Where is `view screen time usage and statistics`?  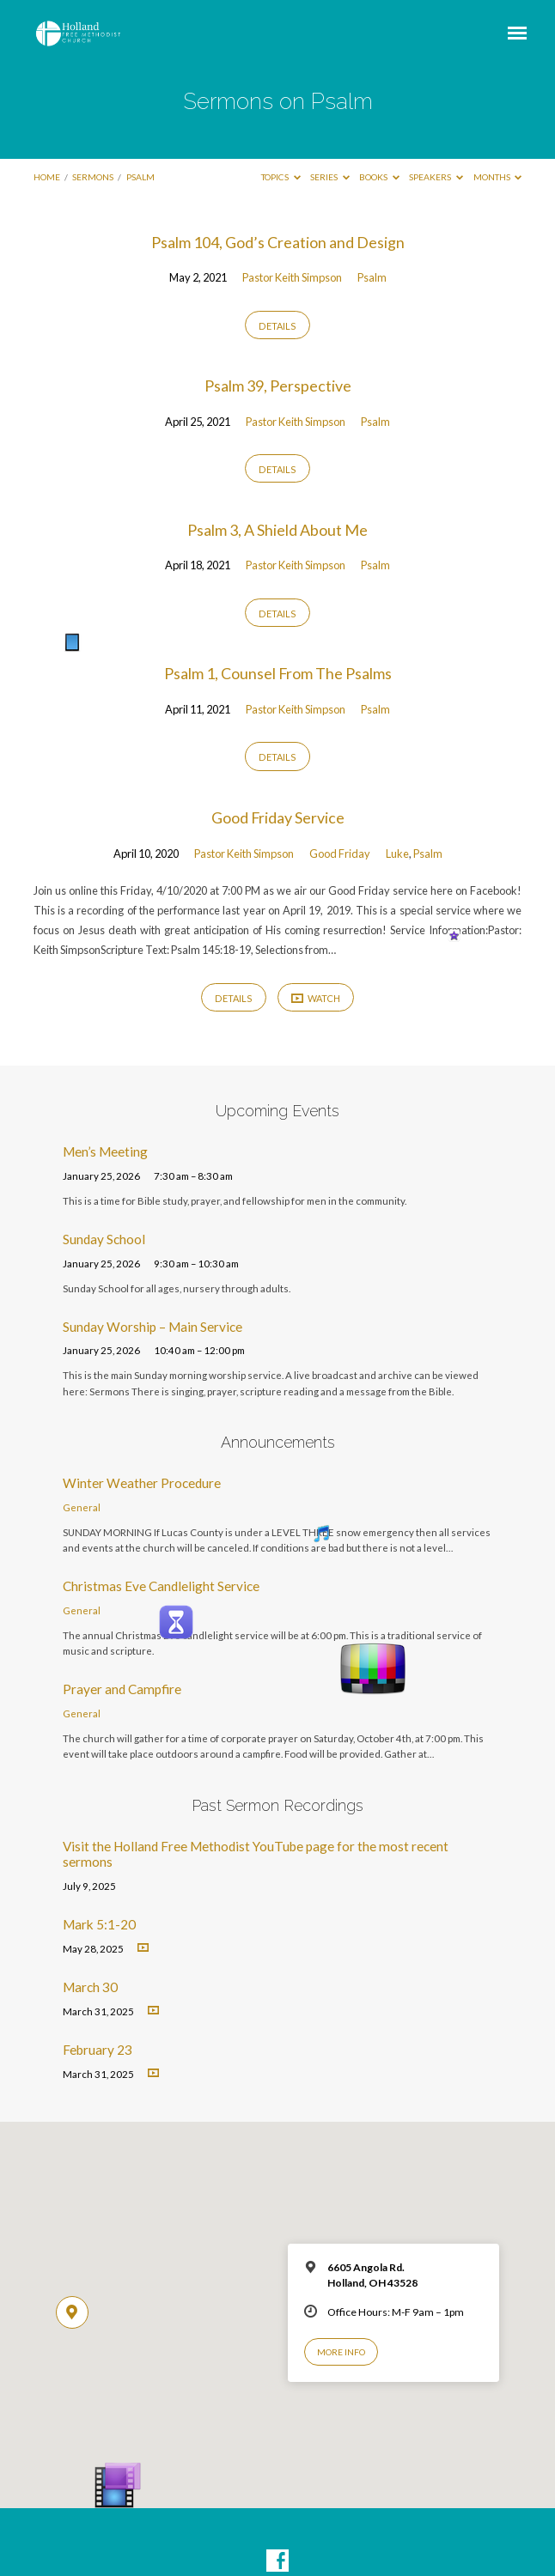 view screen time usage and statistics is located at coordinates (176, 1622).